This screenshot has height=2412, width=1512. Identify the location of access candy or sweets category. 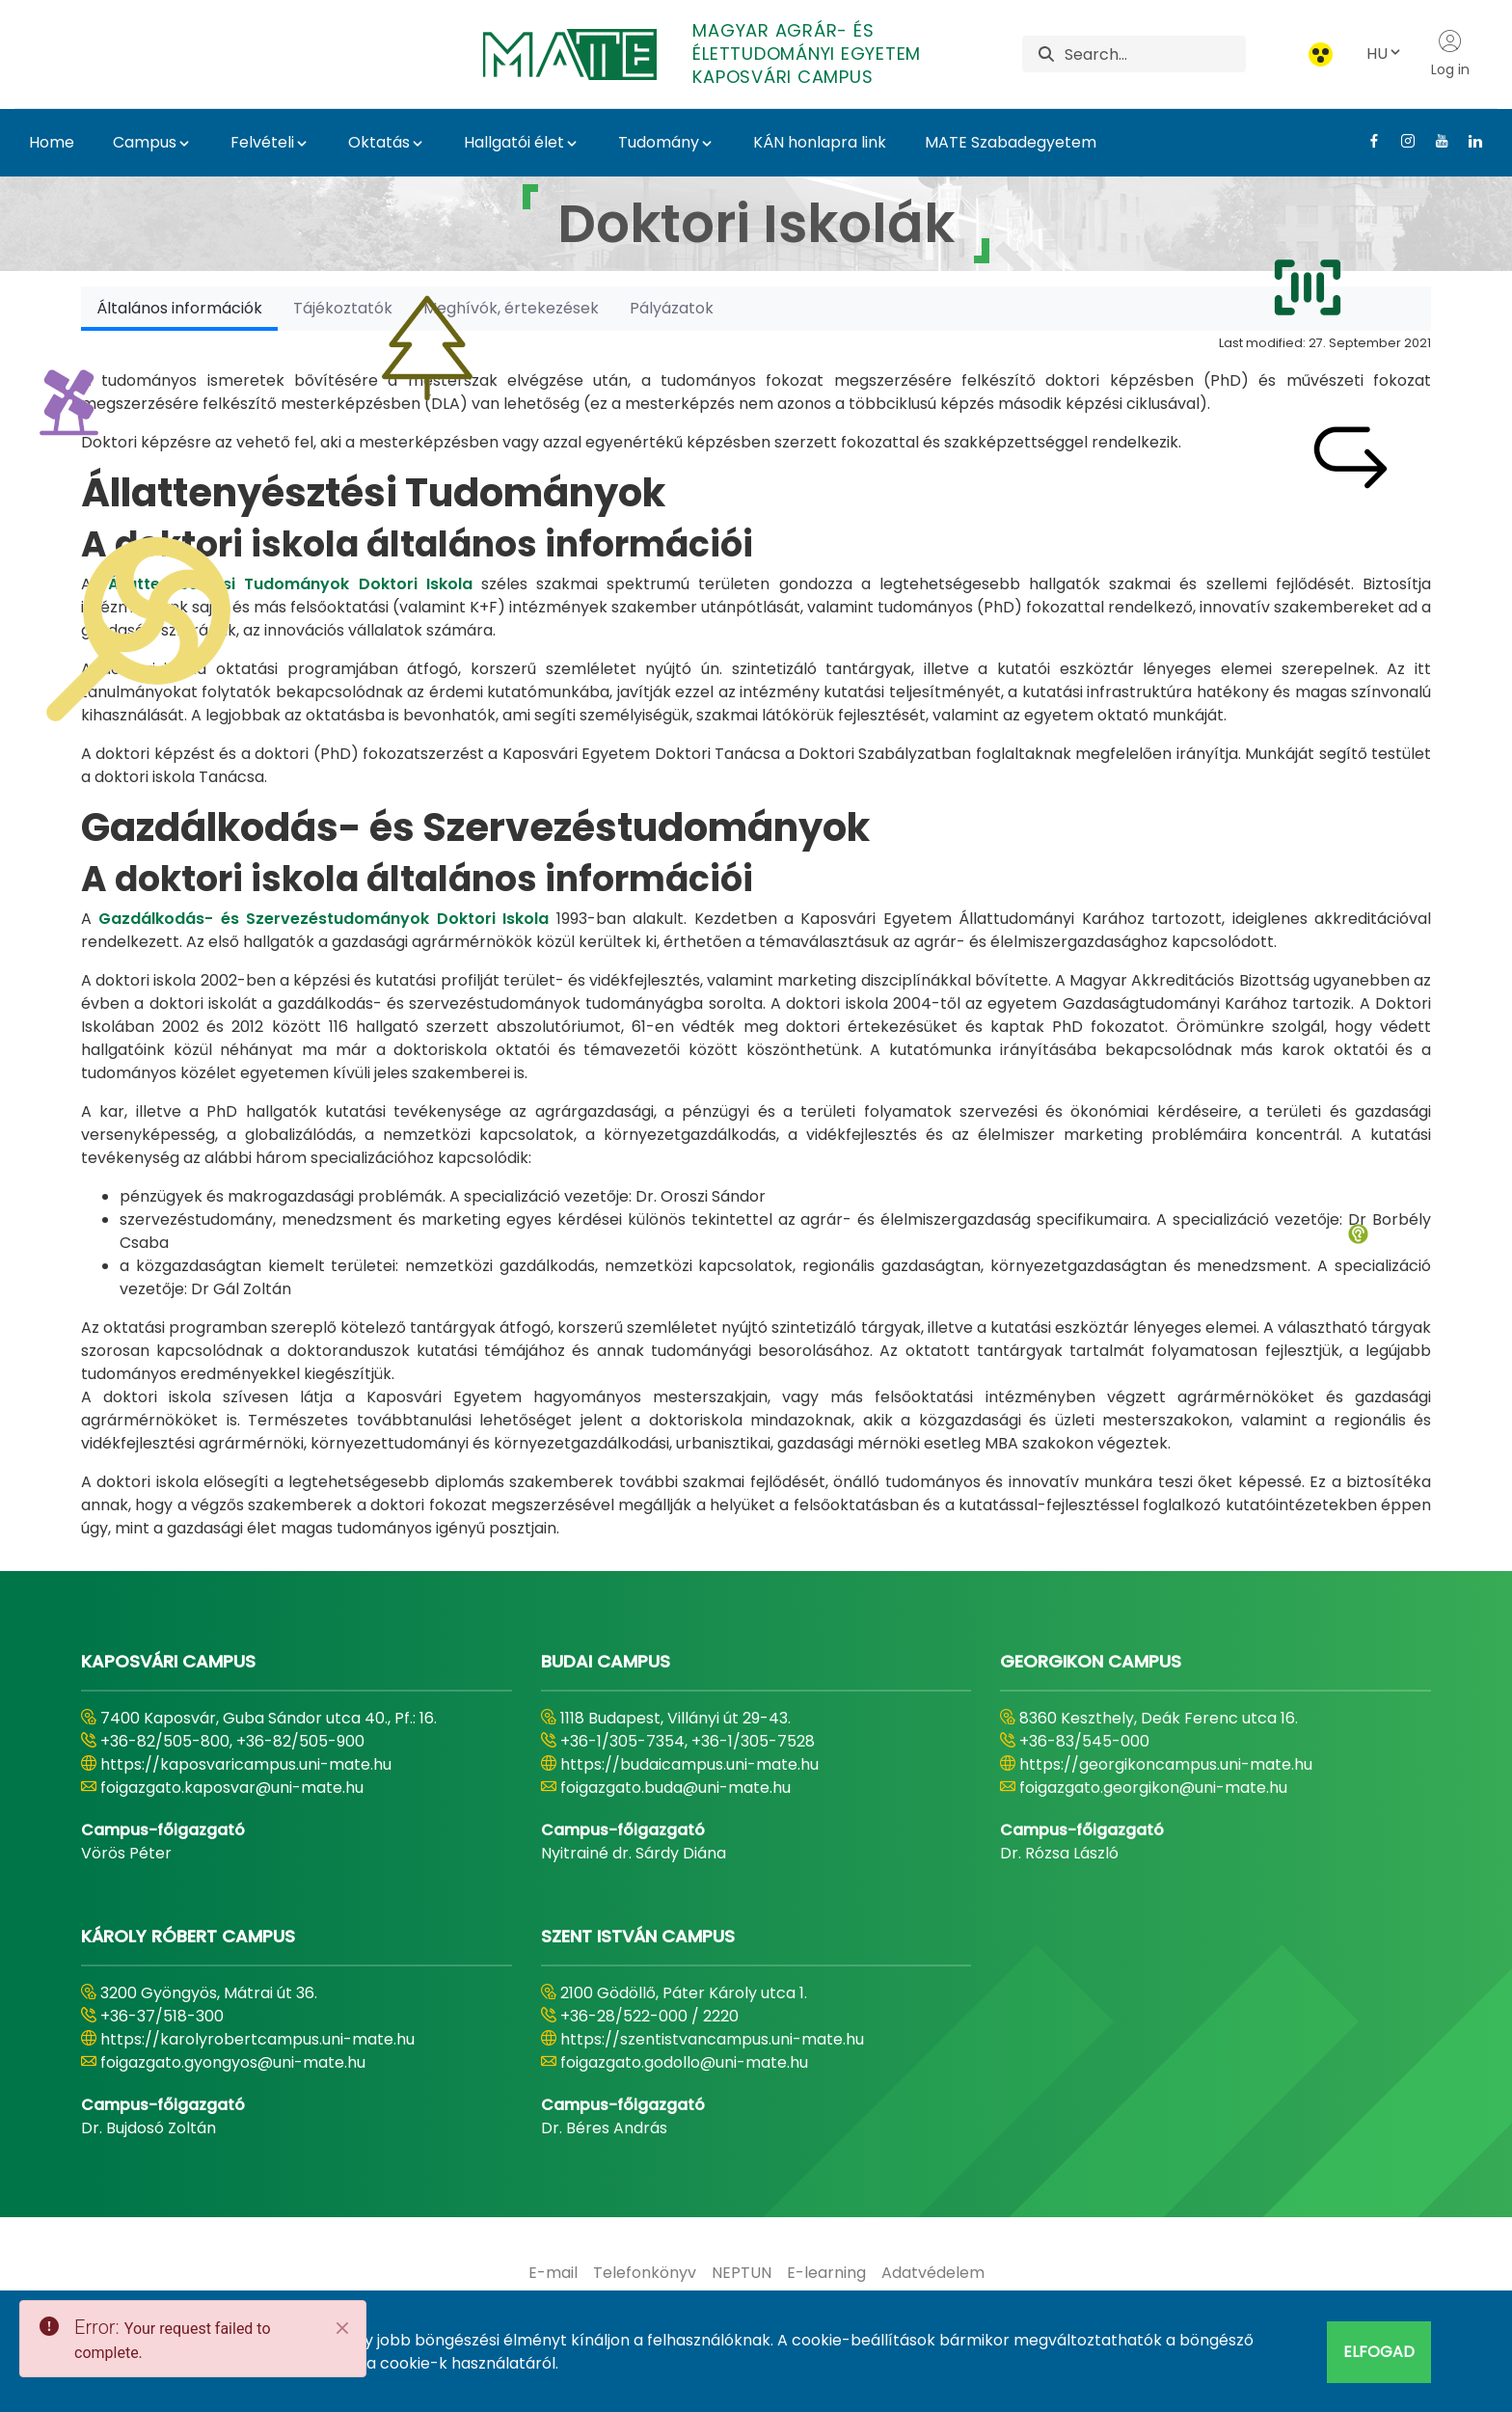
(138, 629).